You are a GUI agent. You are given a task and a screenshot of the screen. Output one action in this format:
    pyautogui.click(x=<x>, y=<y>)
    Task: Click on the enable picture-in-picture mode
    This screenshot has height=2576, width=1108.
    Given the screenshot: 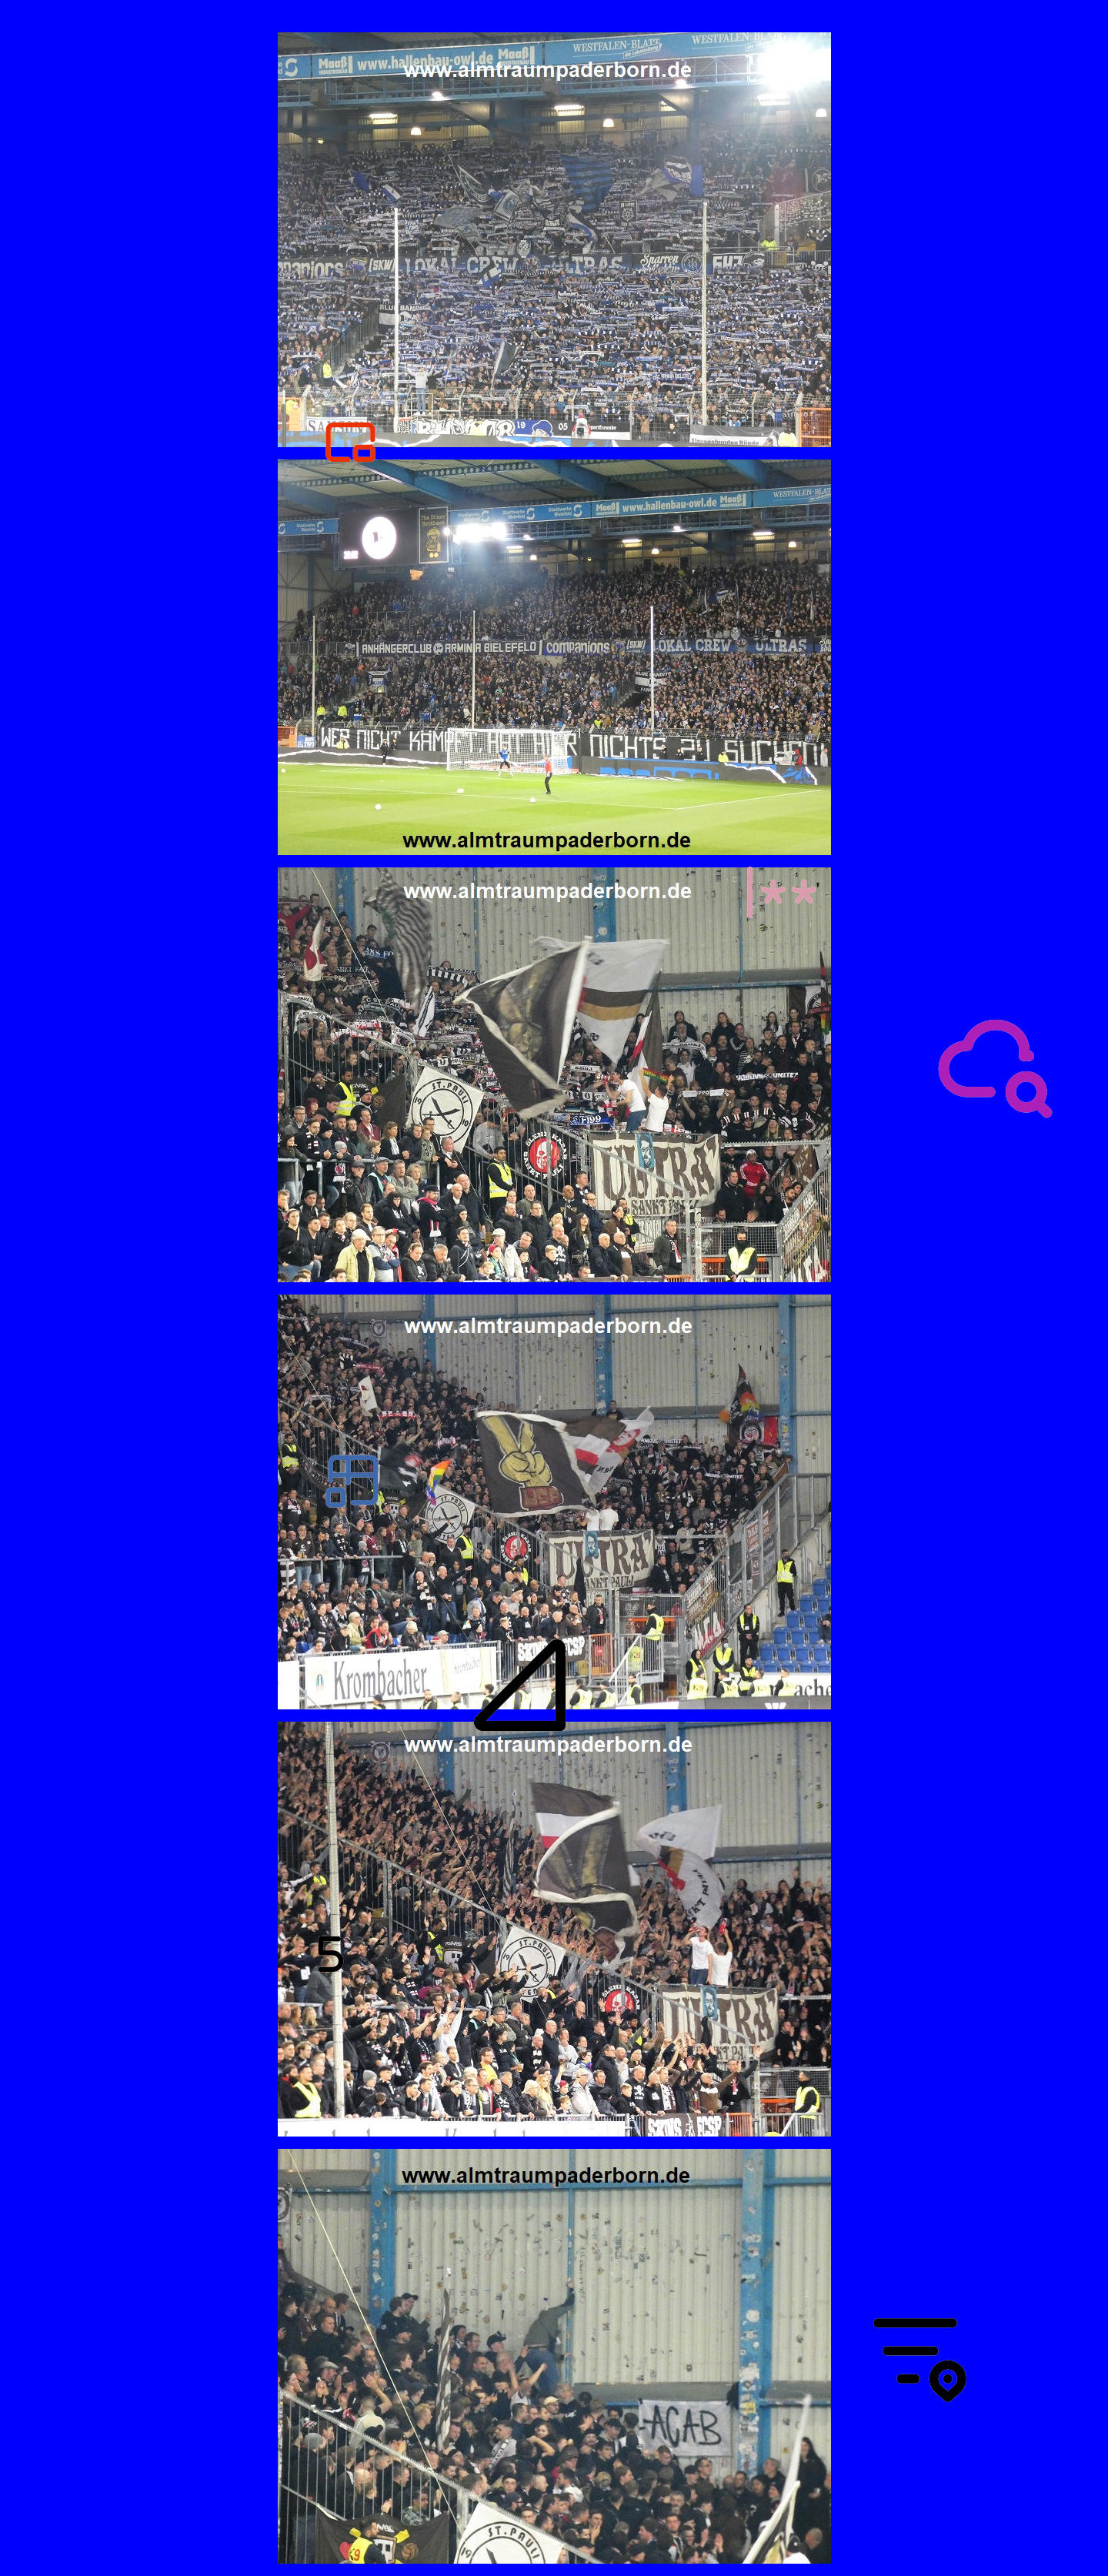 What is the action you would take?
    pyautogui.click(x=350, y=442)
    